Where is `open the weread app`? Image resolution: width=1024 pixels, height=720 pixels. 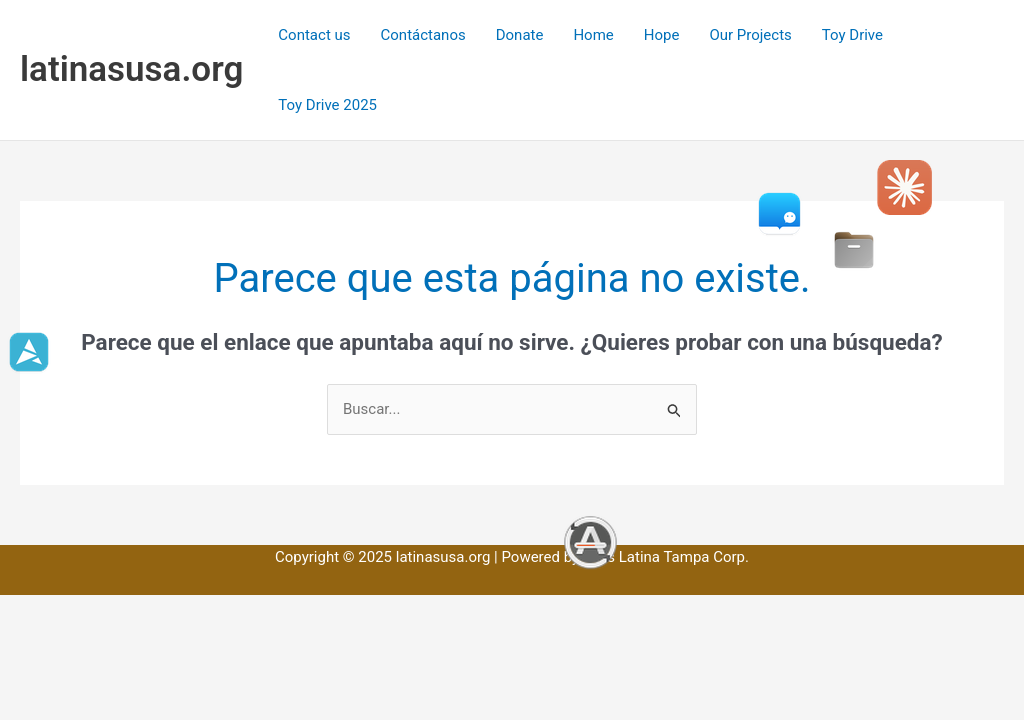
open the weread app is located at coordinates (779, 213).